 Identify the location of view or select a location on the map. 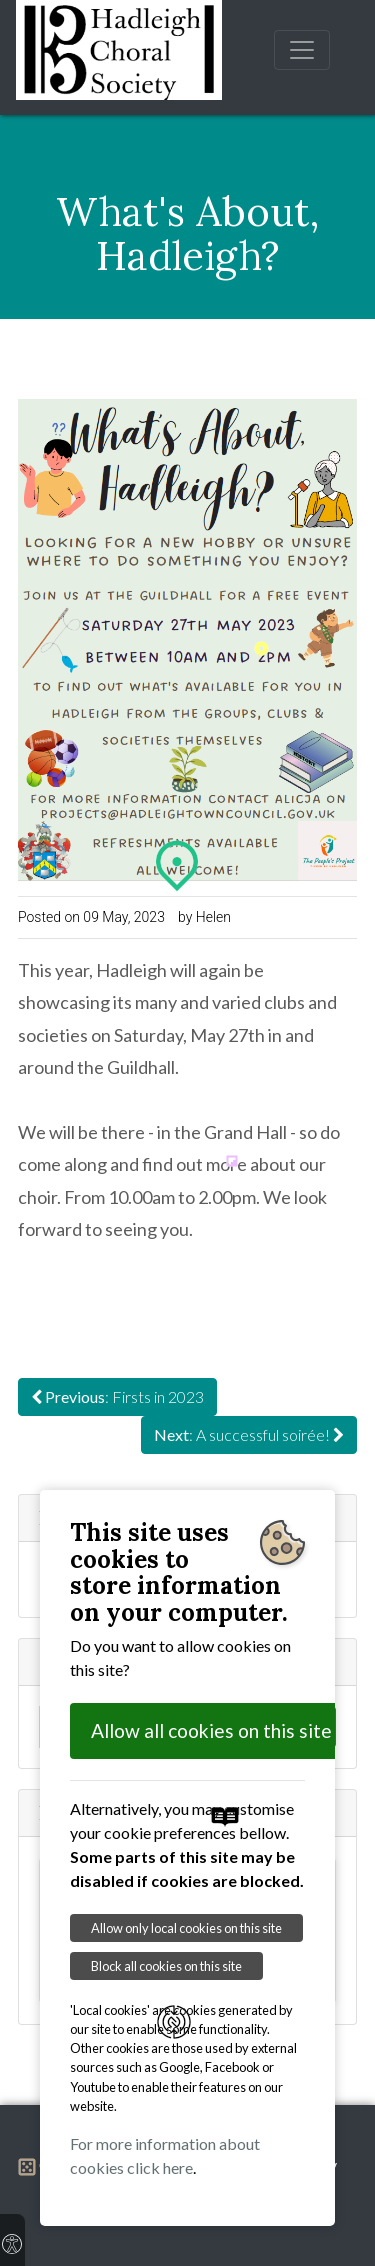
(177, 864).